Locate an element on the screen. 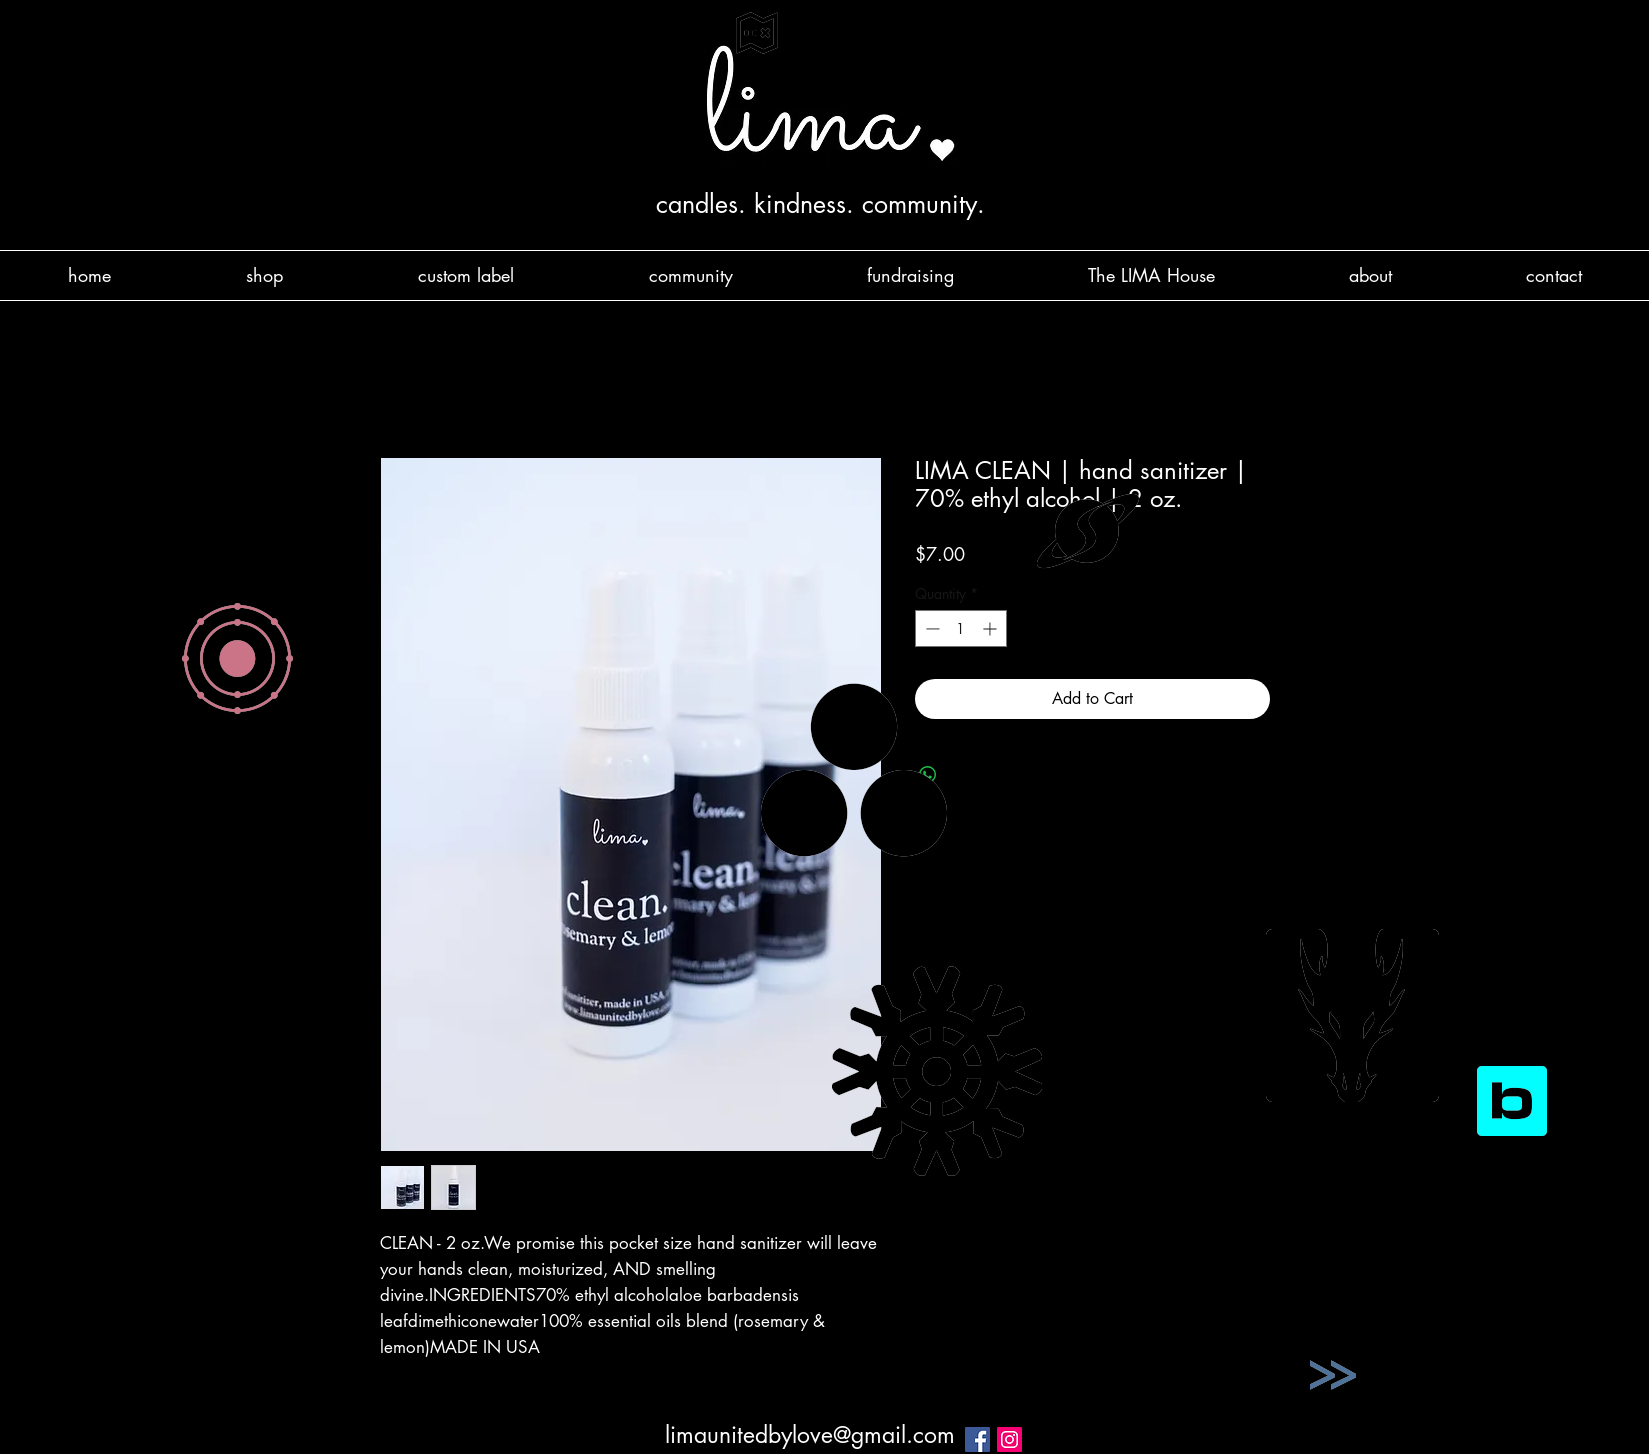  stardock software company logo is located at coordinates (1088, 531).